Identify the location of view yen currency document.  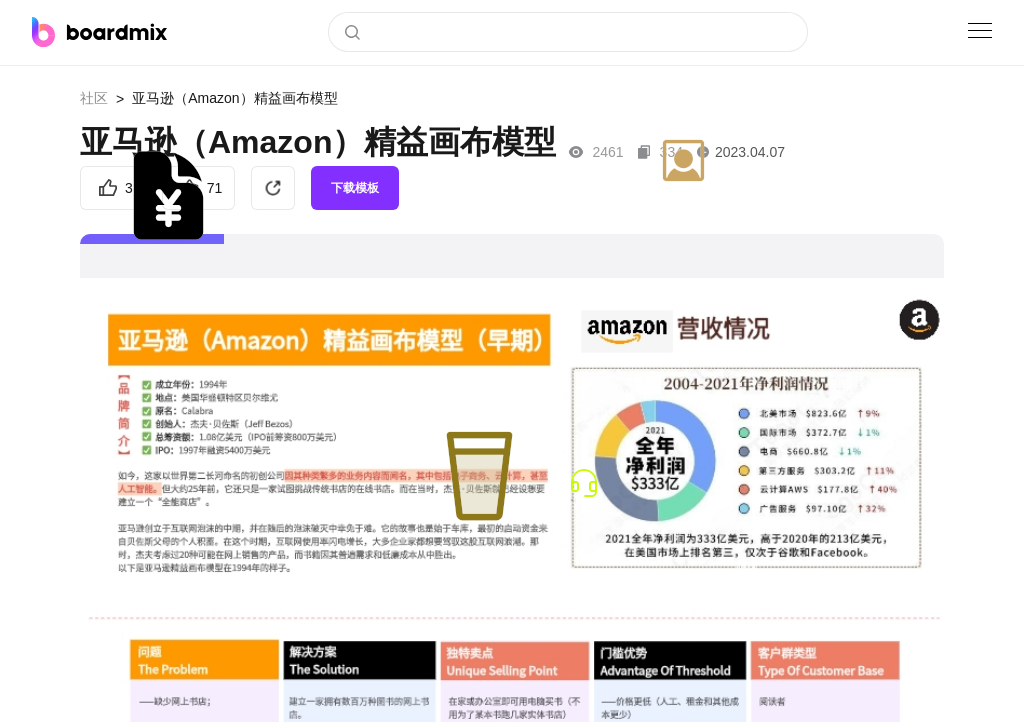
(168, 195).